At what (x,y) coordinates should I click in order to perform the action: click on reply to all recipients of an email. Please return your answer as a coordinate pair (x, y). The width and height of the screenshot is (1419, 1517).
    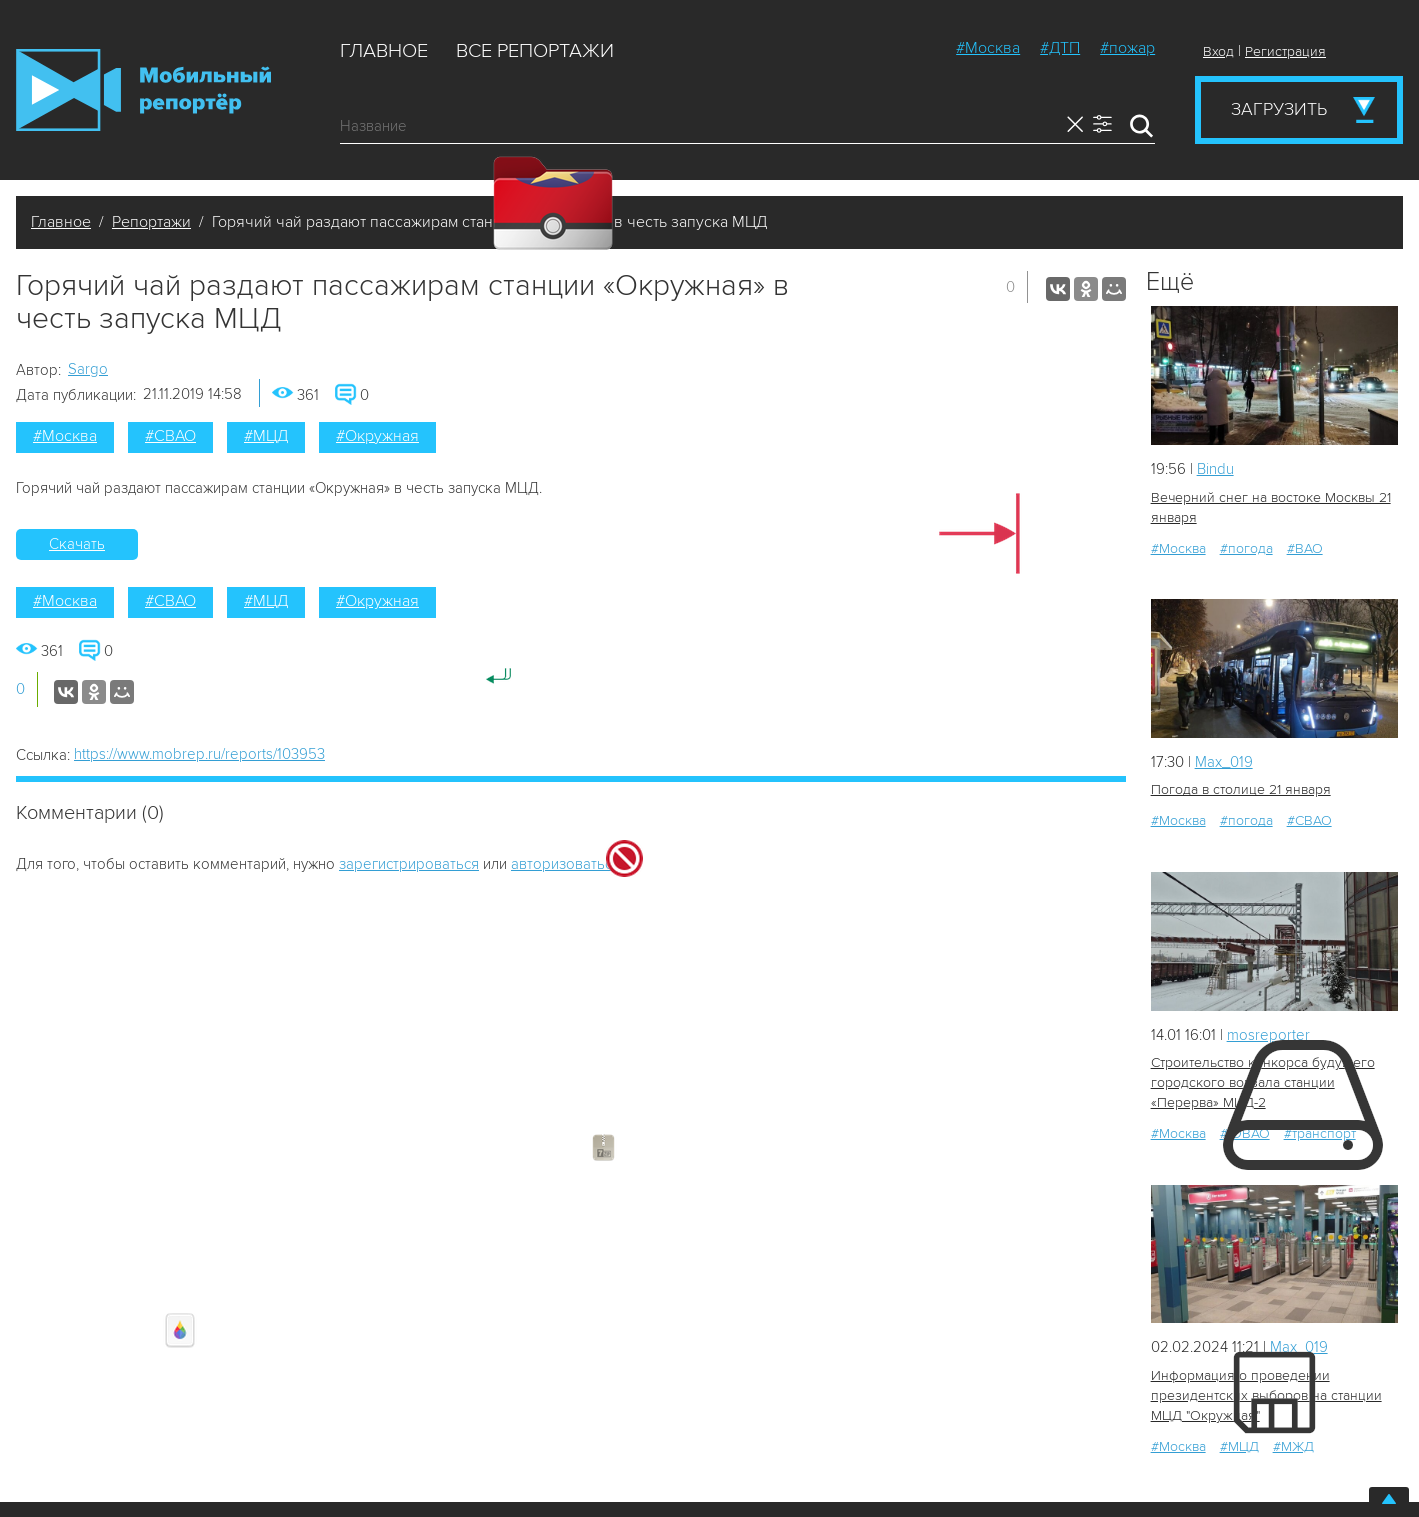
    Looking at the image, I should click on (498, 674).